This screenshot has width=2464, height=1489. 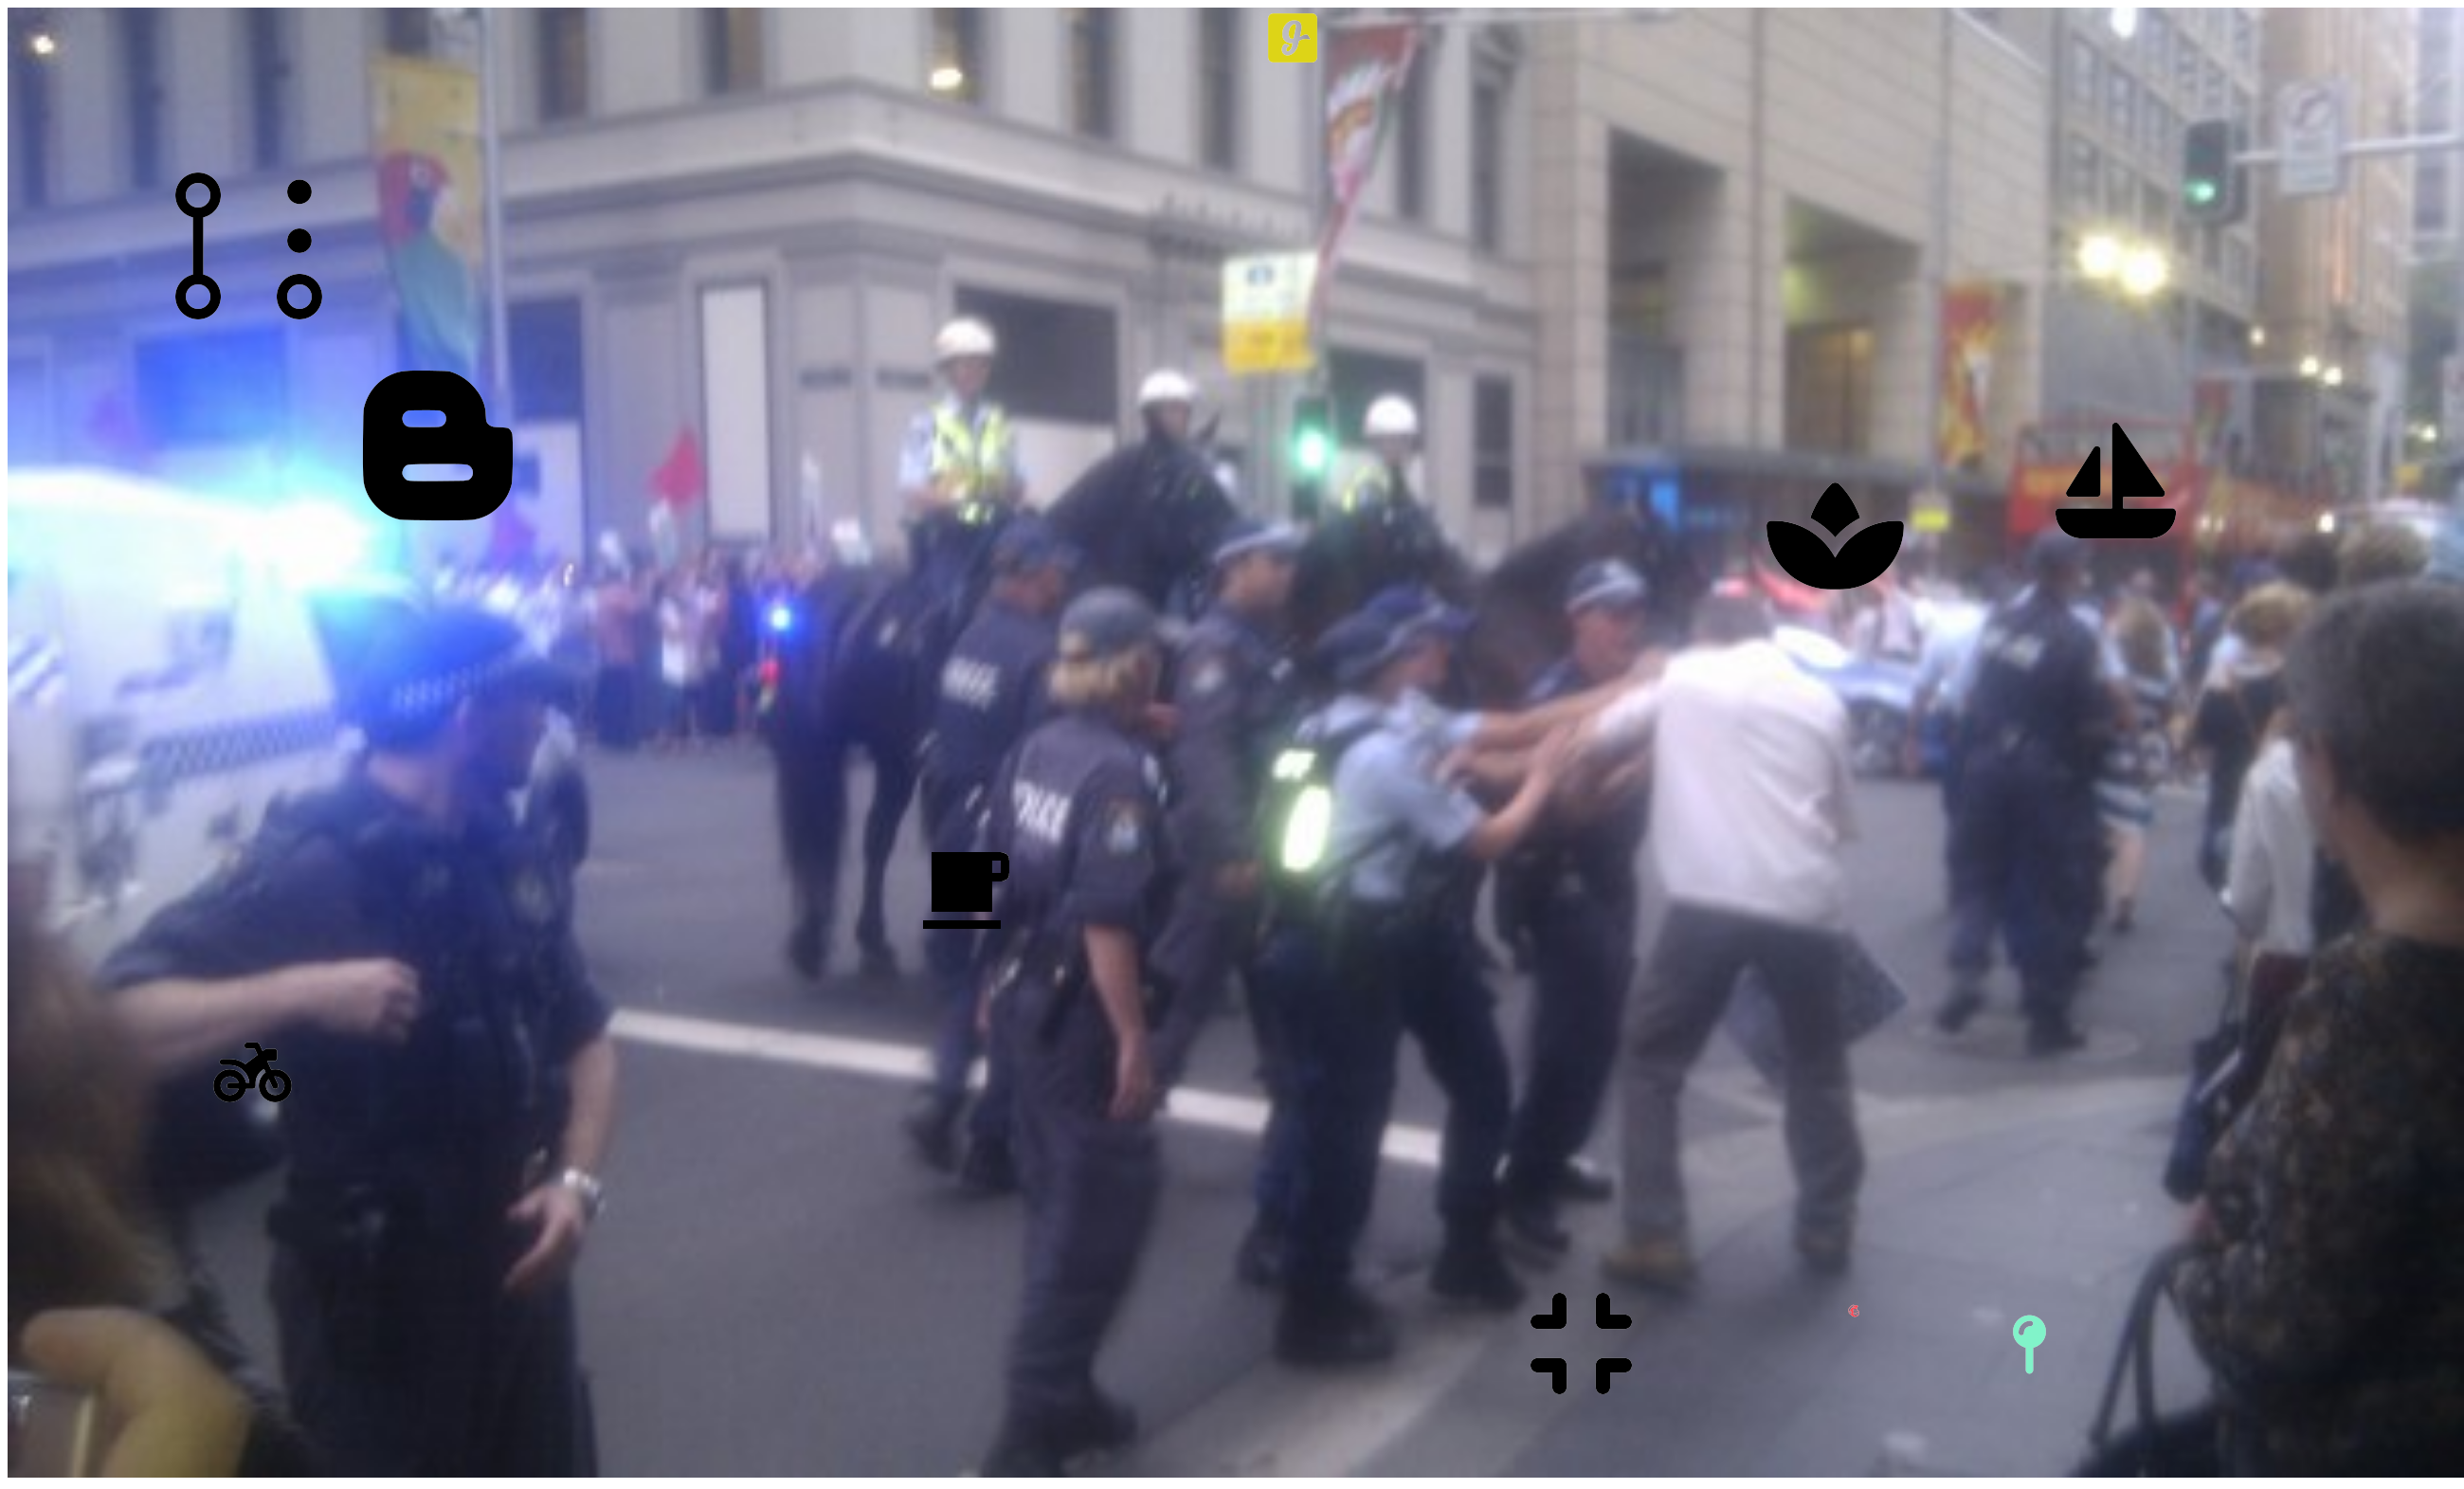 I want to click on create a draft pull request, so click(x=248, y=245).